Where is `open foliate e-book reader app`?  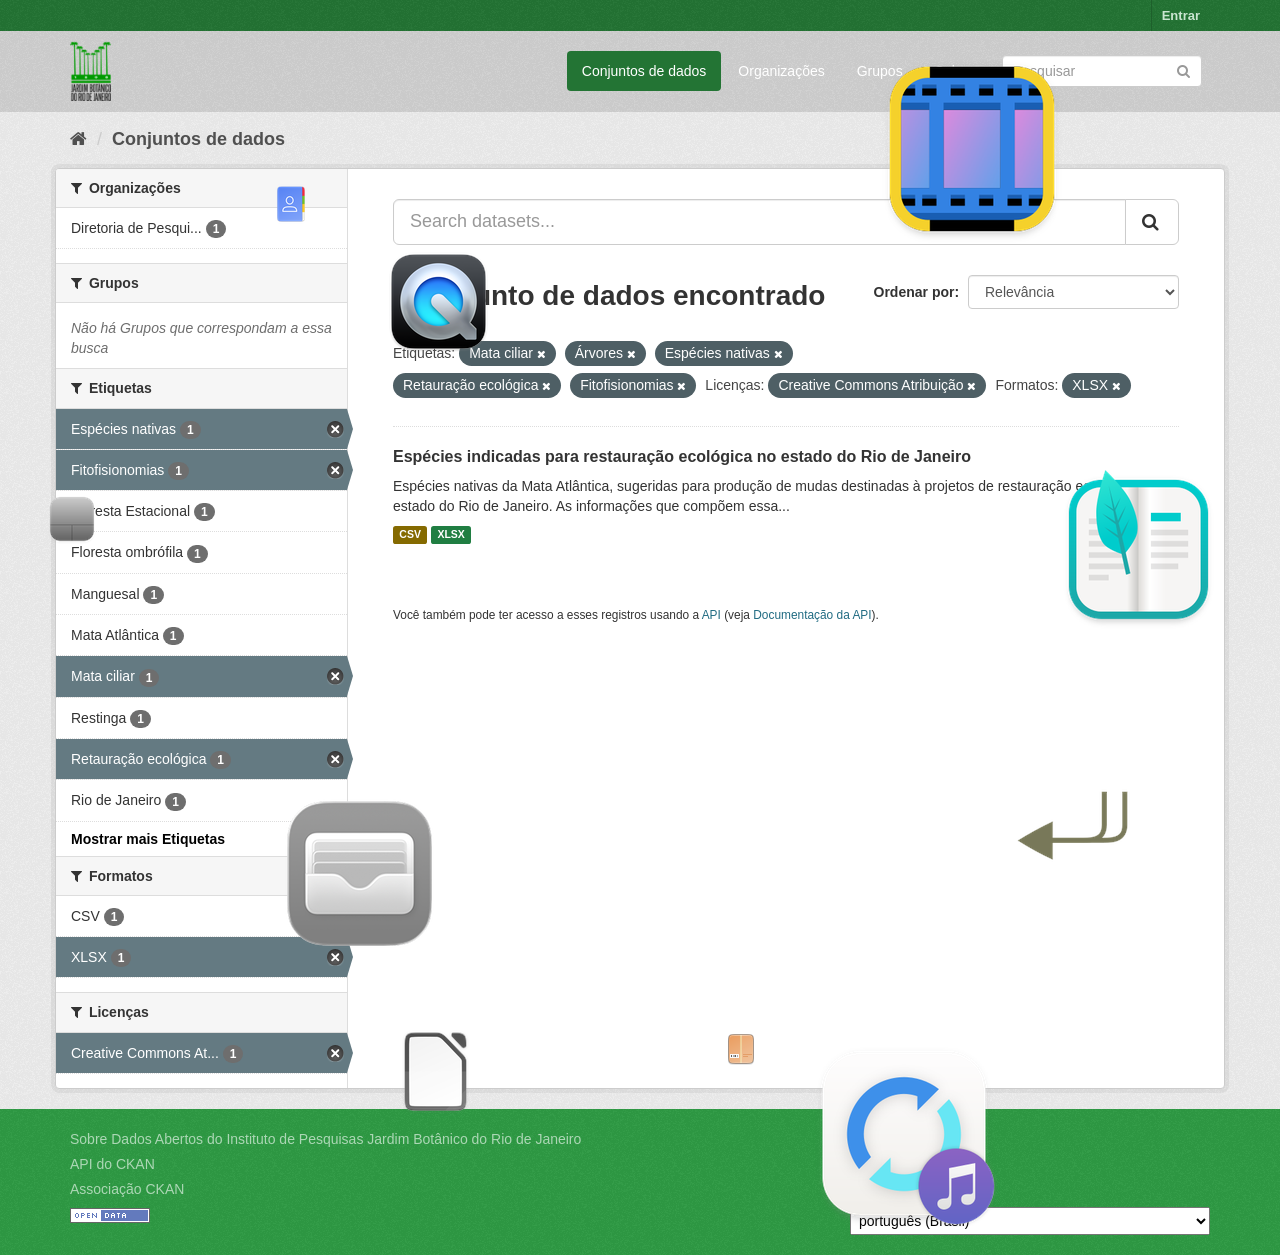 open foliate e-book reader app is located at coordinates (1138, 549).